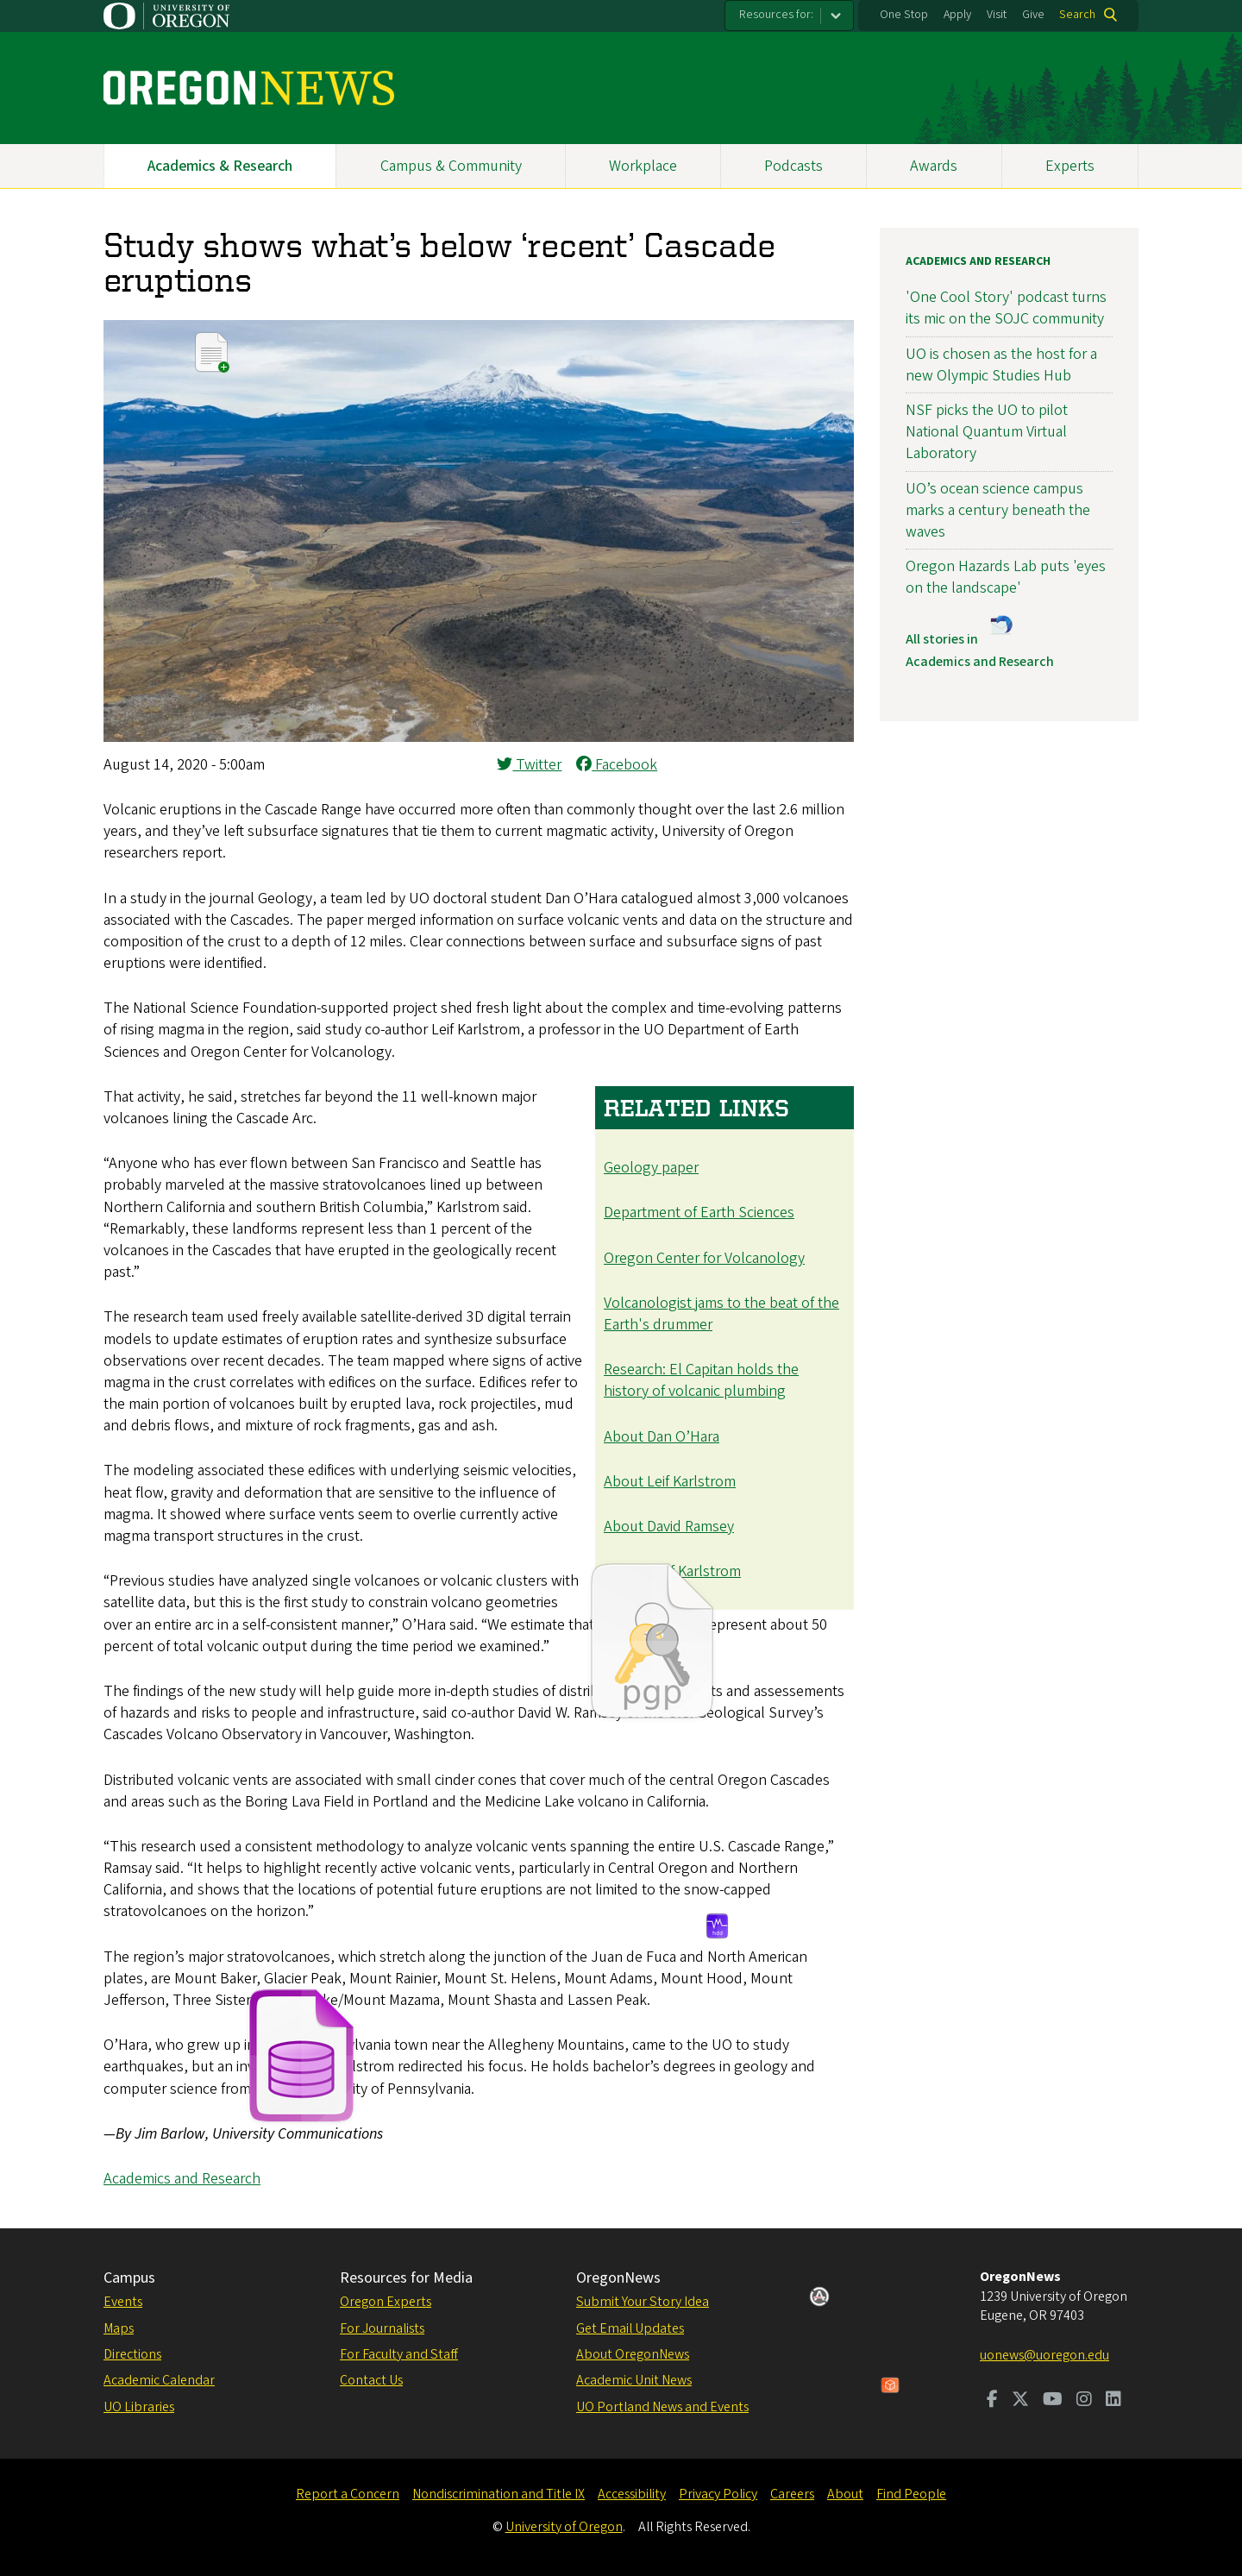  Describe the element at coordinates (301, 2055) in the screenshot. I see `libreoffice base database file` at that location.